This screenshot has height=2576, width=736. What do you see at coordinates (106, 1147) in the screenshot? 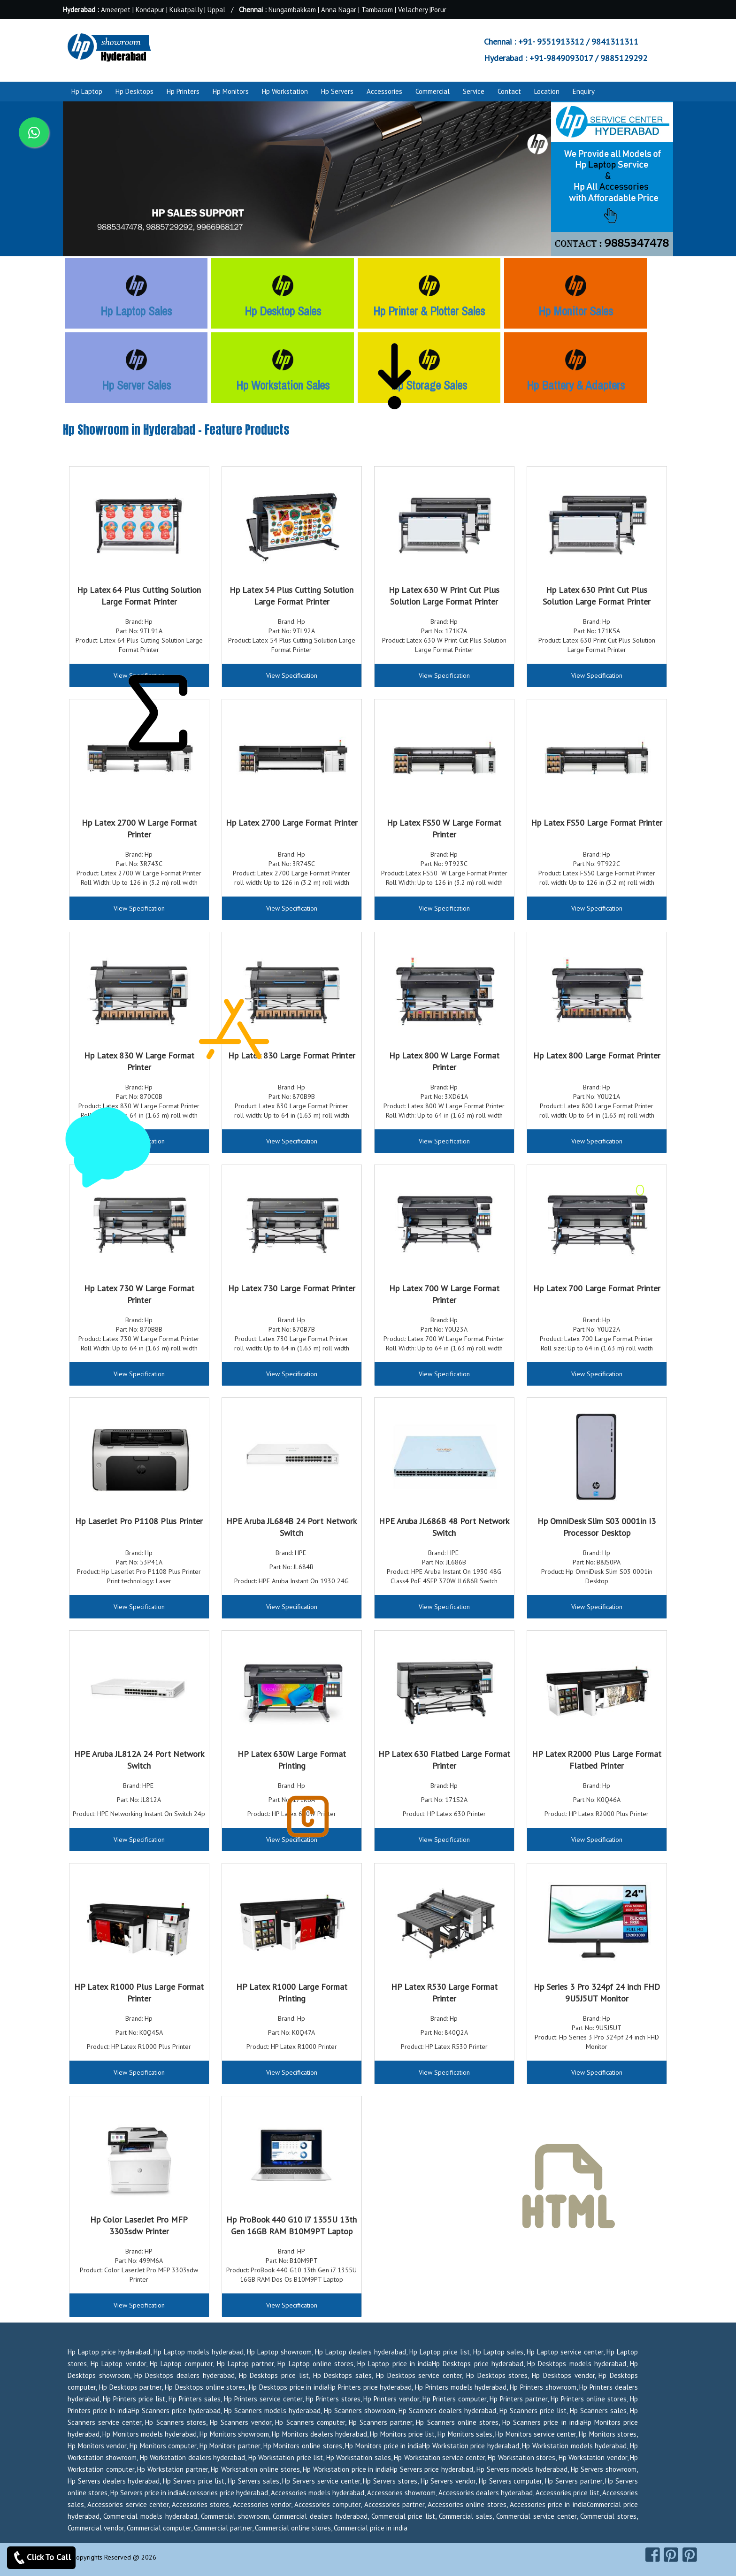
I see `open chat or messaging` at bounding box center [106, 1147].